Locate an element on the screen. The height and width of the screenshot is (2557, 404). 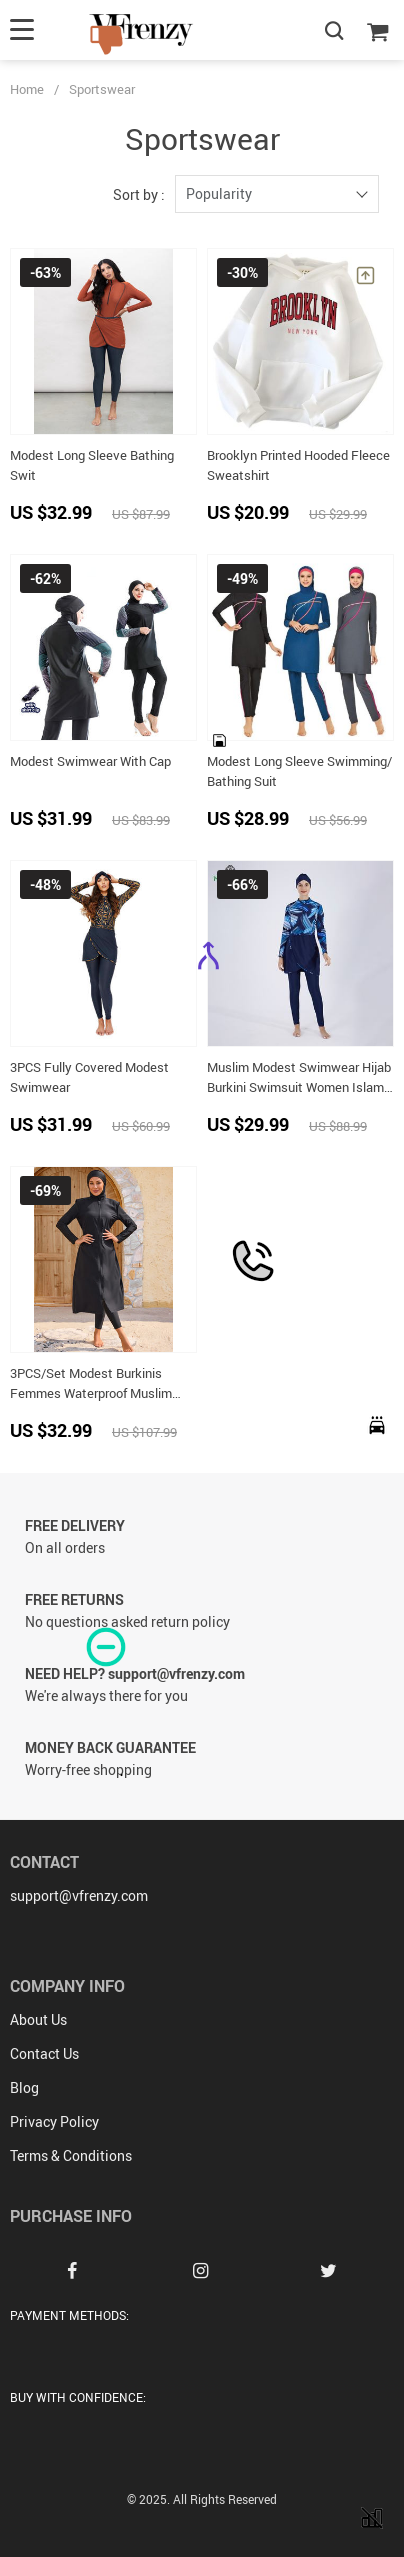
merge branches or files together is located at coordinates (208, 954).